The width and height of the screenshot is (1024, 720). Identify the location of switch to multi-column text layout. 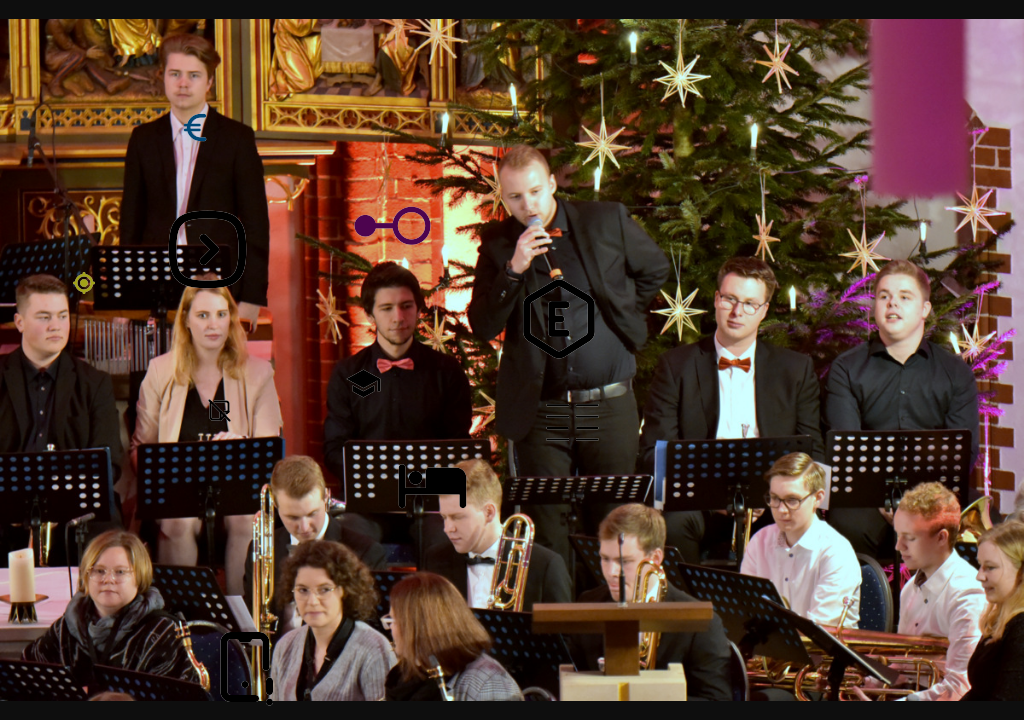
(572, 423).